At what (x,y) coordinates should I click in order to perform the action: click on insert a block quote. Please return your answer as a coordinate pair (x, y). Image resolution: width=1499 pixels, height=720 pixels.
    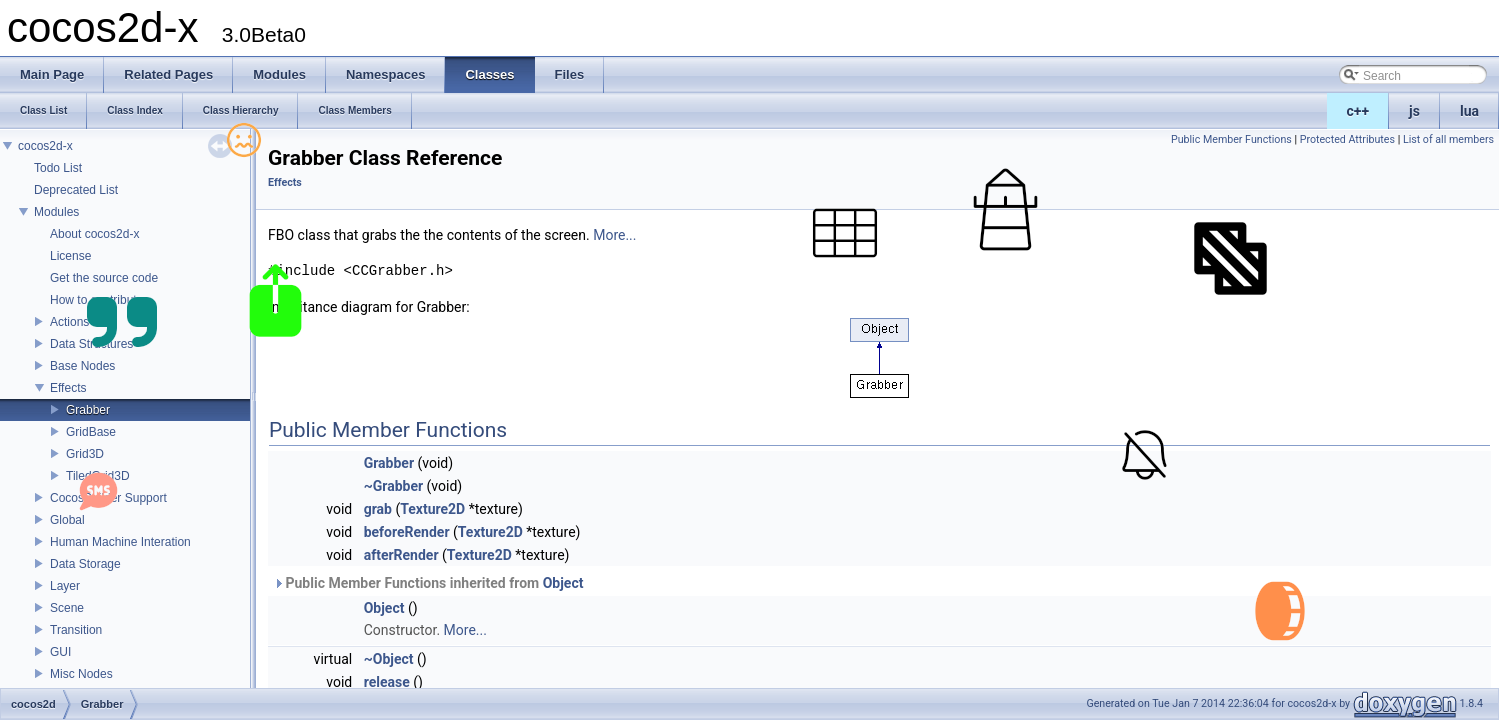
    Looking at the image, I should click on (122, 322).